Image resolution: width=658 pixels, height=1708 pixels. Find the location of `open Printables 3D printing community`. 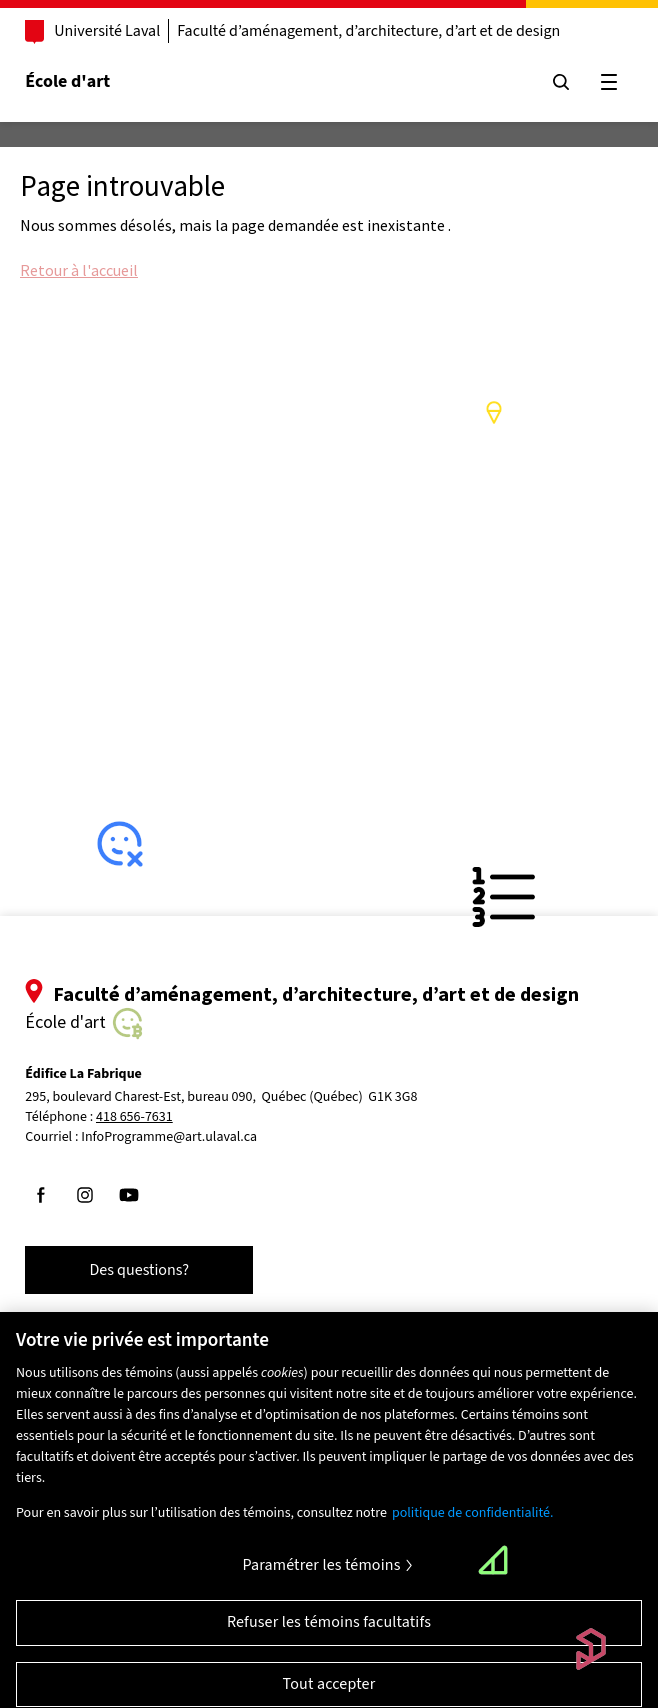

open Printables 3D printing community is located at coordinates (591, 1649).